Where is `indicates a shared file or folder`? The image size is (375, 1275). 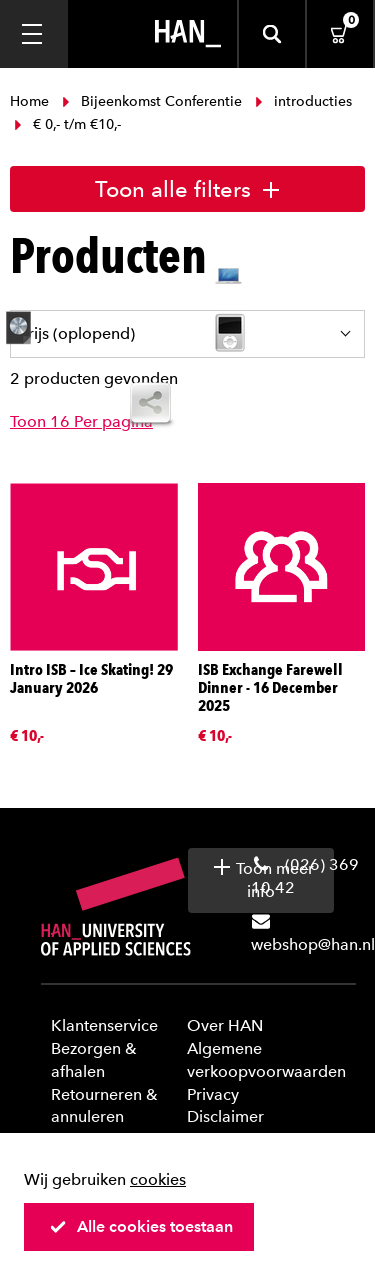 indicates a shared file or folder is located at coordinates (151, 405).